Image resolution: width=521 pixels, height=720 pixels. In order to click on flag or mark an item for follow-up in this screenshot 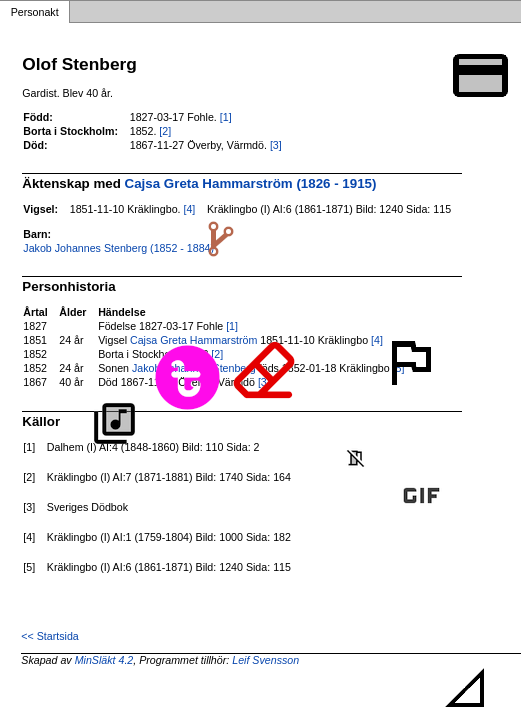, I will do `click(410, 362)`.